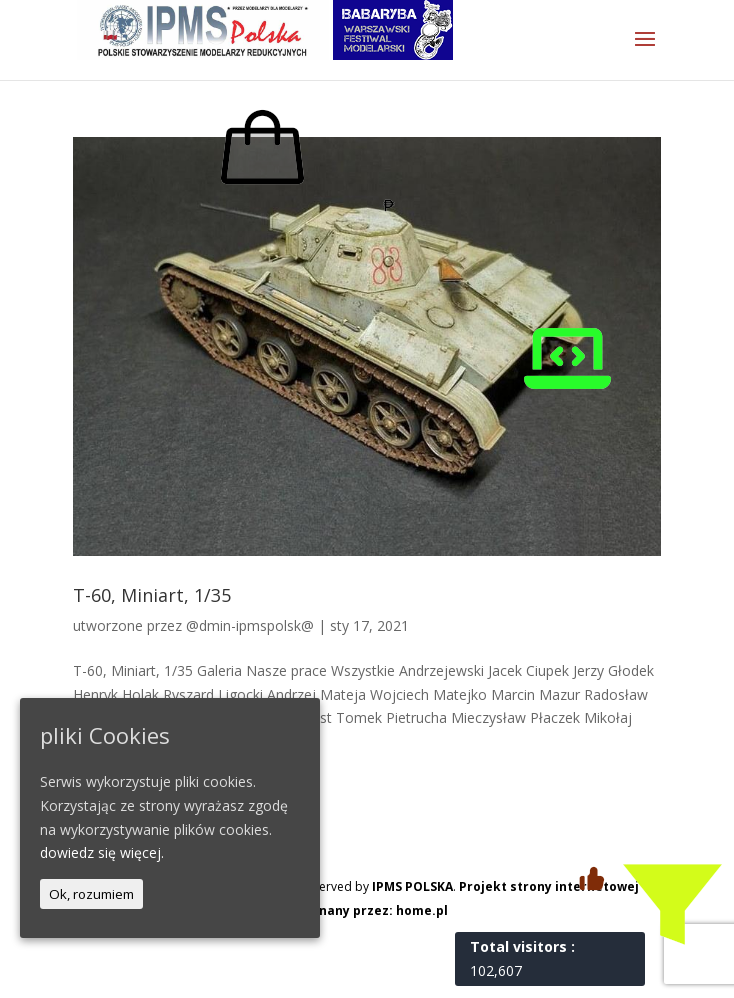  What do you see at coordinates (567, 358) in the screenshot?
I see `open code editor or development environment` at bounding box center [567, 358].